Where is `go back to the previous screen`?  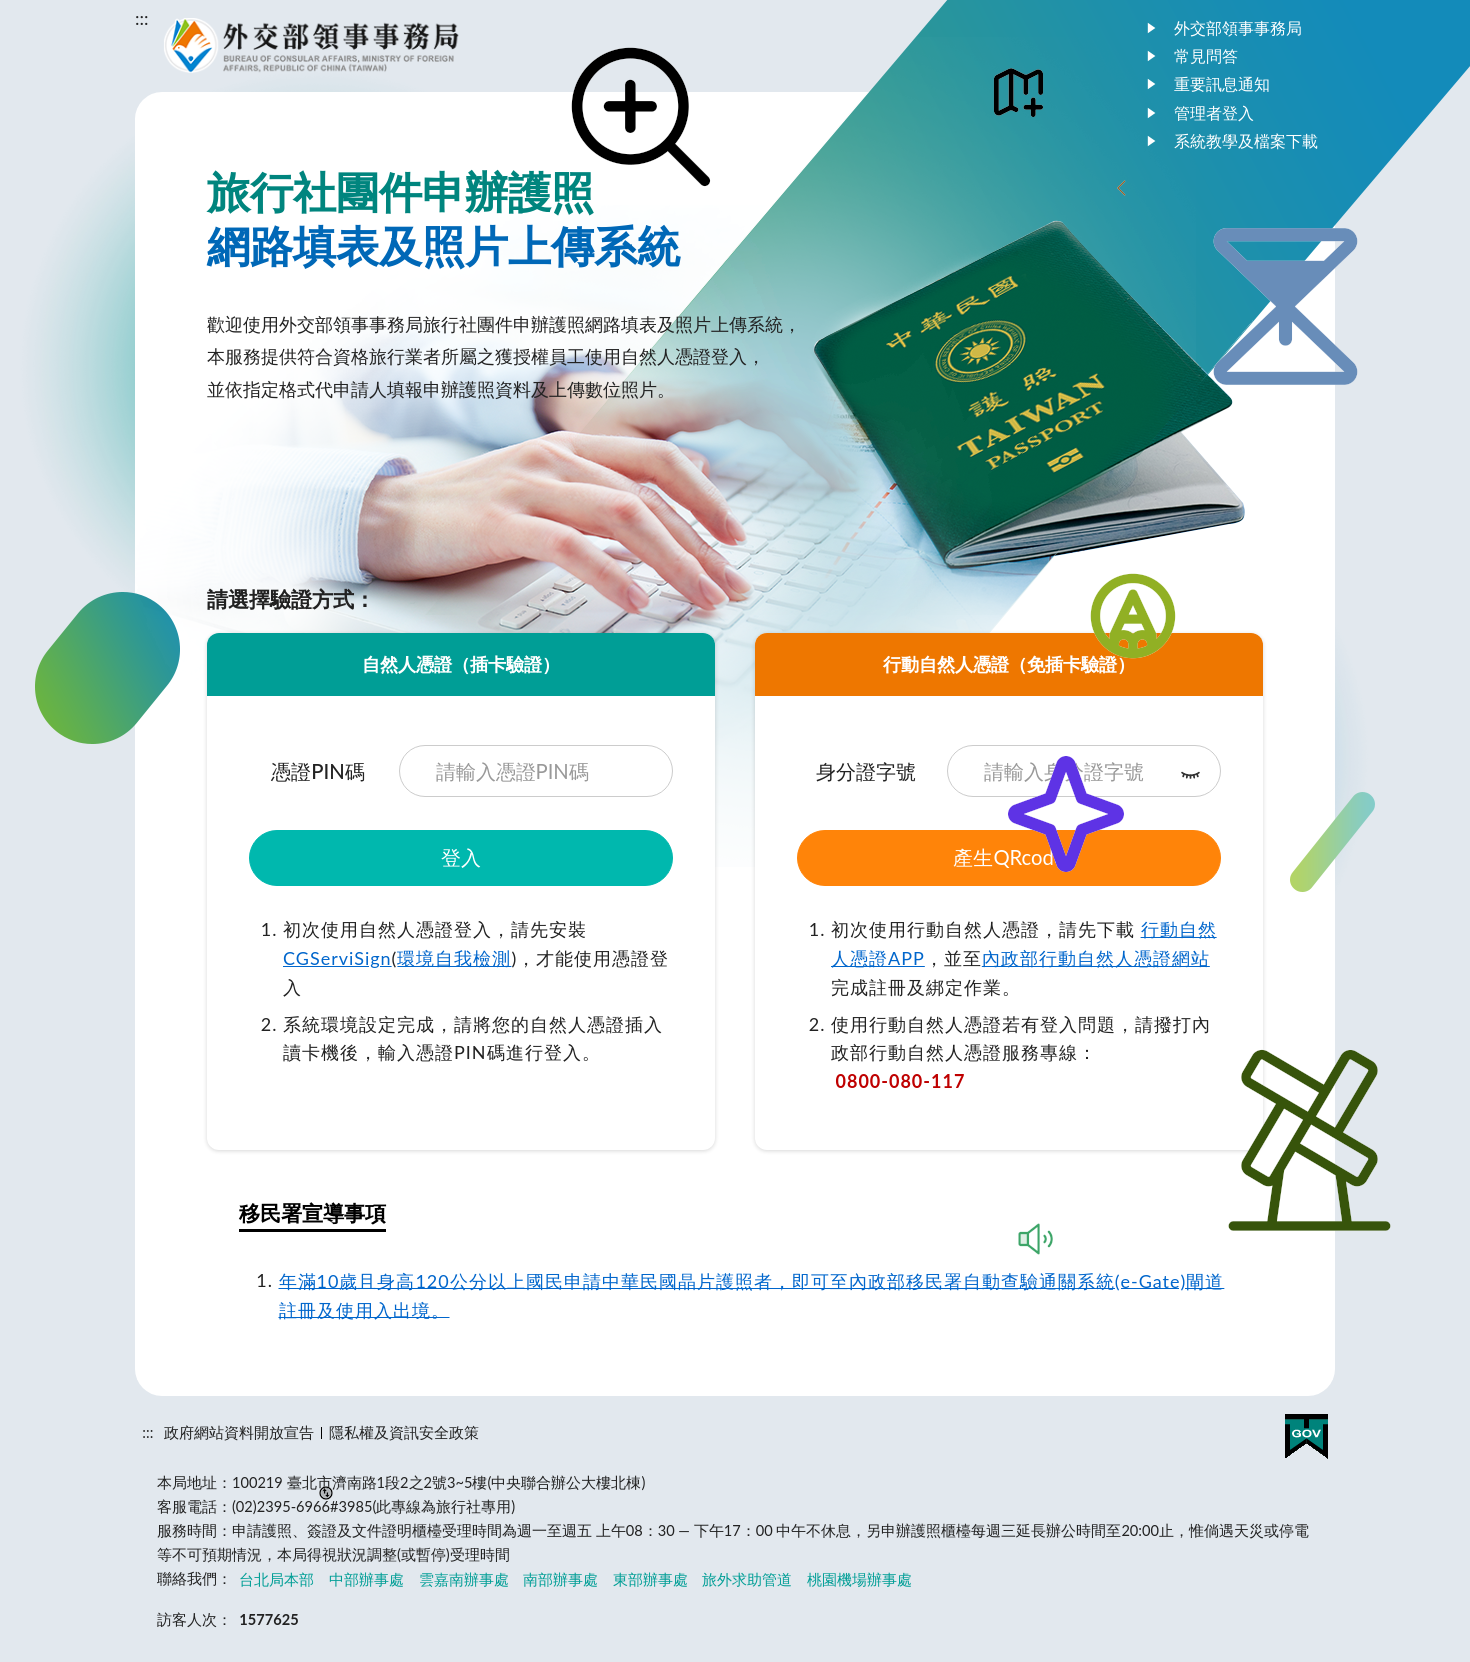 go back to the previous screen is located at coordinates (1122, 188).